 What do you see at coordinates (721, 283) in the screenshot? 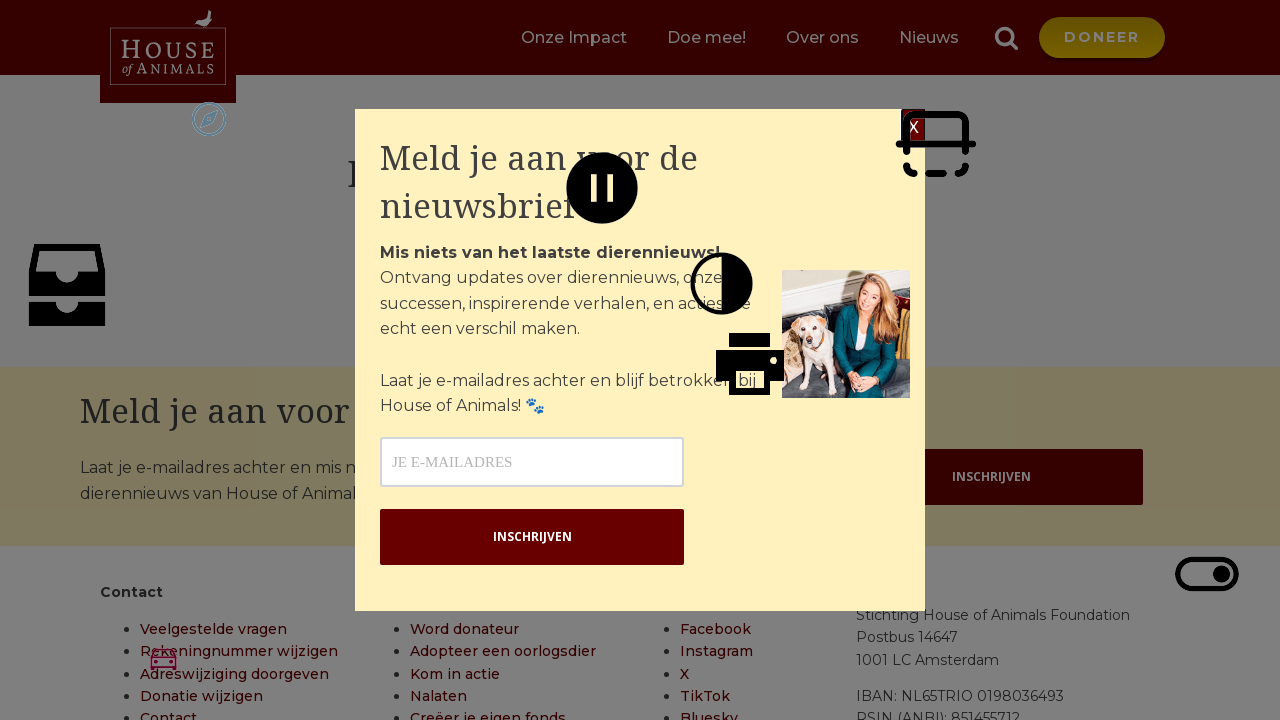
I see `adjust display contrast settings` at bounding box center [721, 283].